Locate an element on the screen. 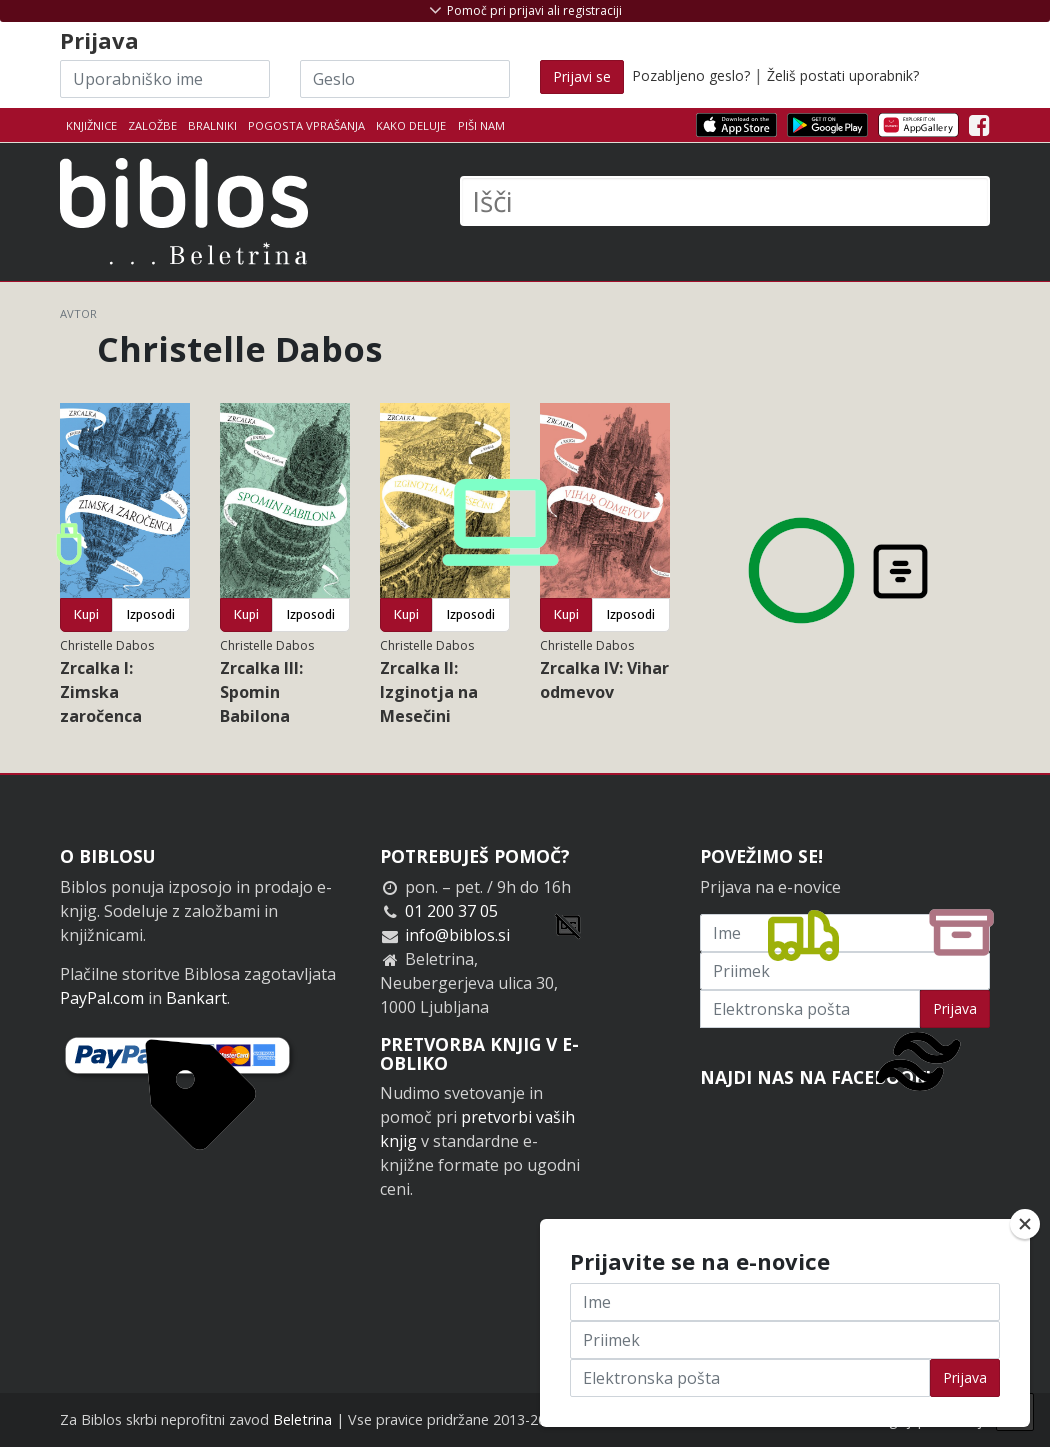  archive item or conversation is located at coordinates (961, 932).